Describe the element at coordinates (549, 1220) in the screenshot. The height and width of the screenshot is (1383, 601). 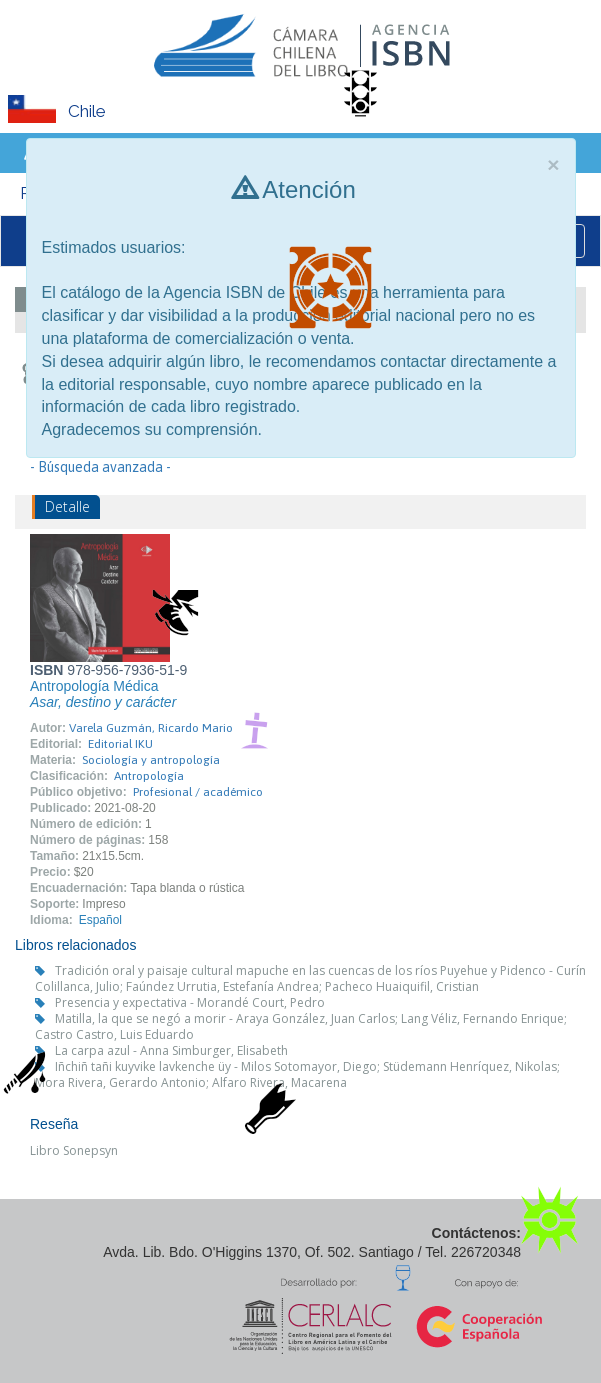
I see `select spiked shell item or armor in game inventory` at that location.